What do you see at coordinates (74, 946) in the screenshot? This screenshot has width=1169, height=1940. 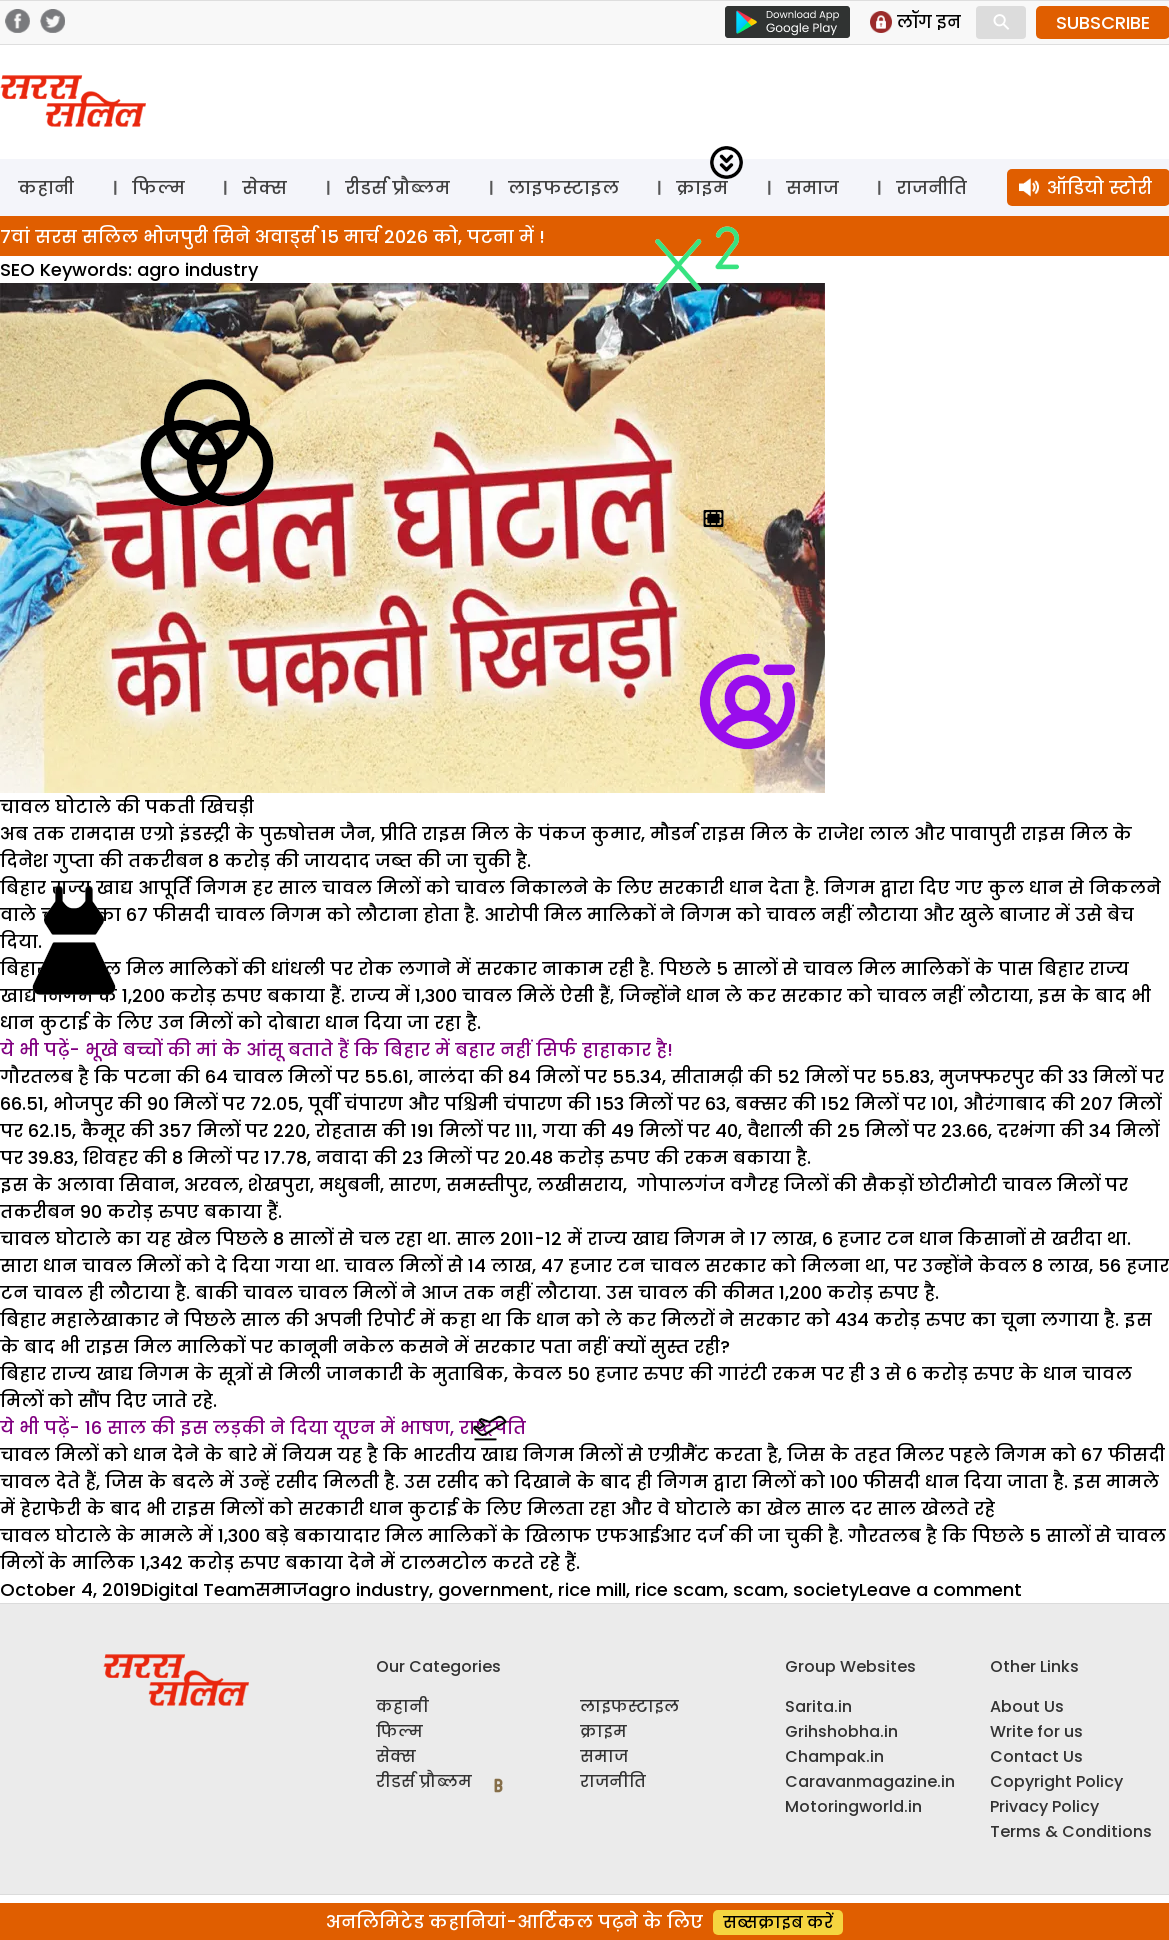 I see `browse women's clothing or dresses` at bounding box center [74, 946].